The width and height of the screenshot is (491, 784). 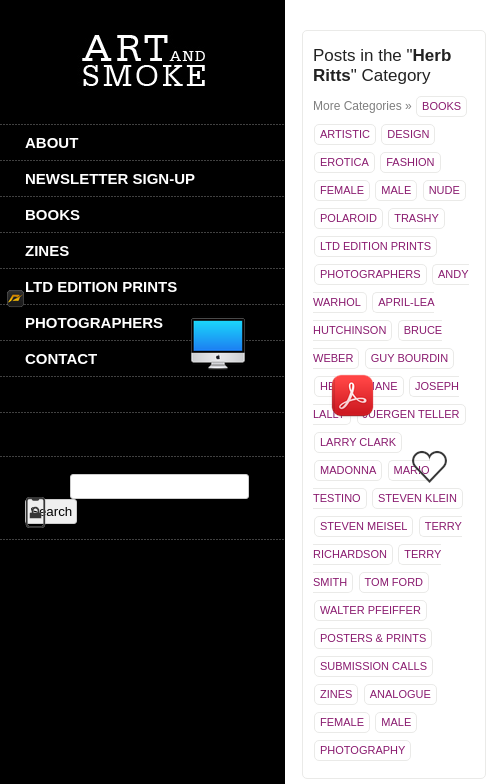 I want to click on device is locked or secured, so click(x=35, y=512).